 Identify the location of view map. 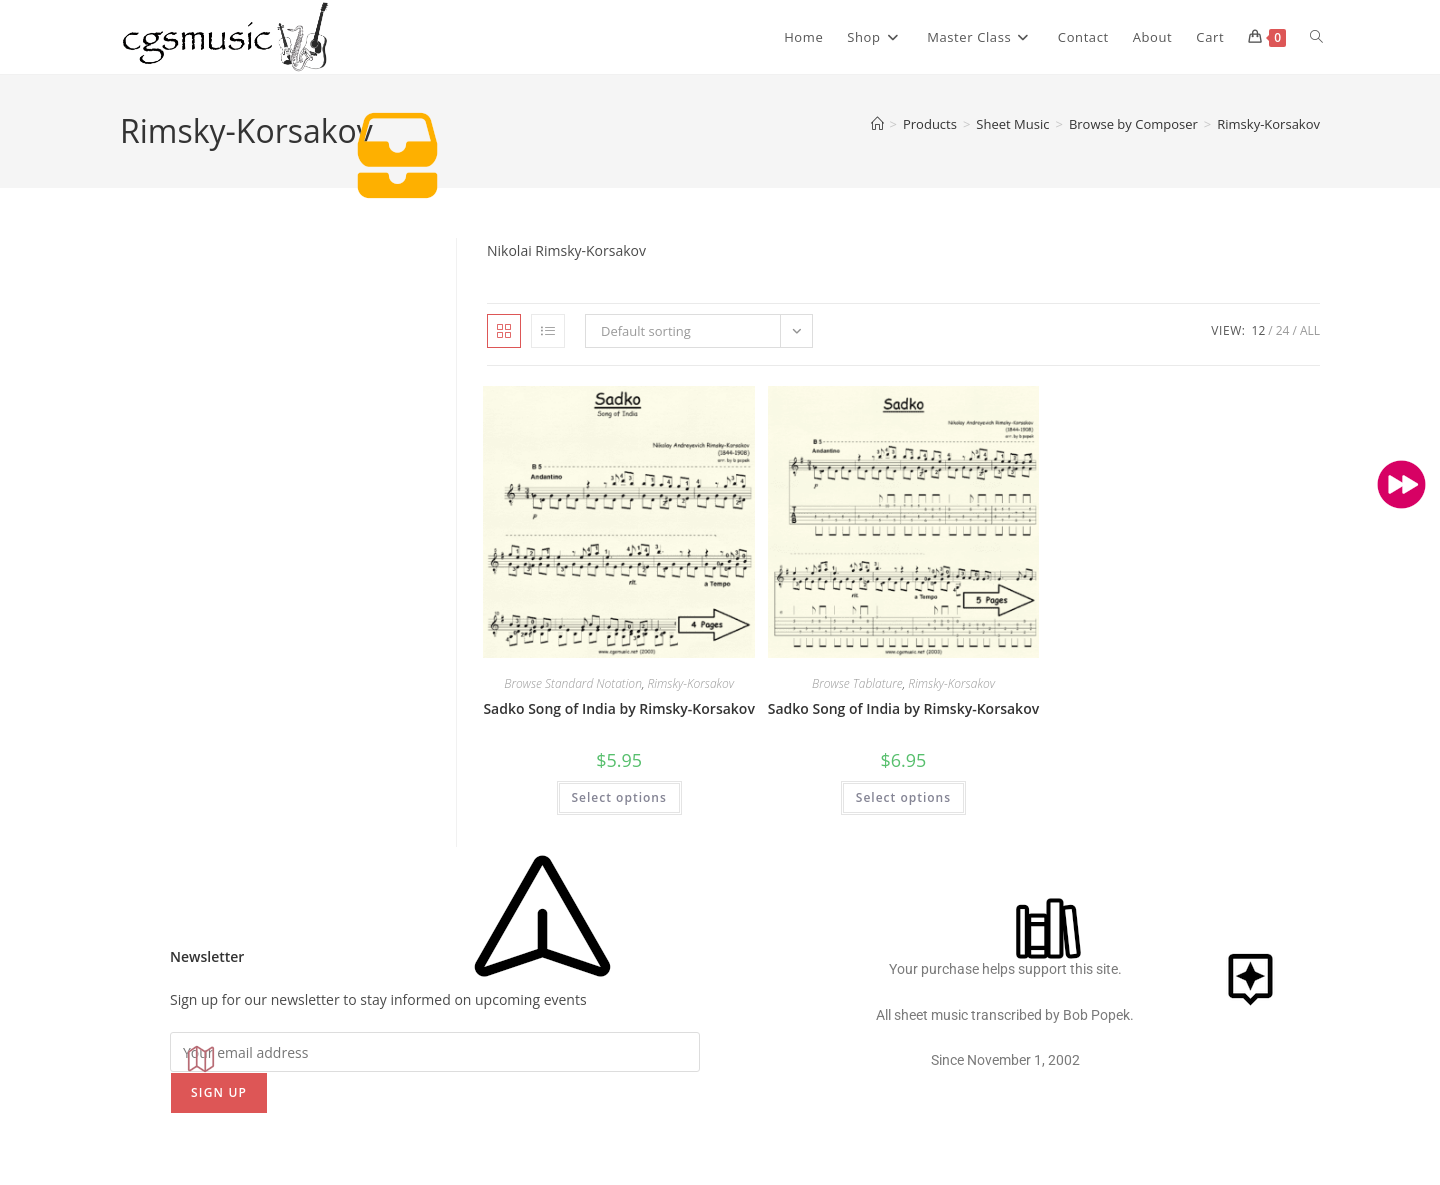
(201, 1059).